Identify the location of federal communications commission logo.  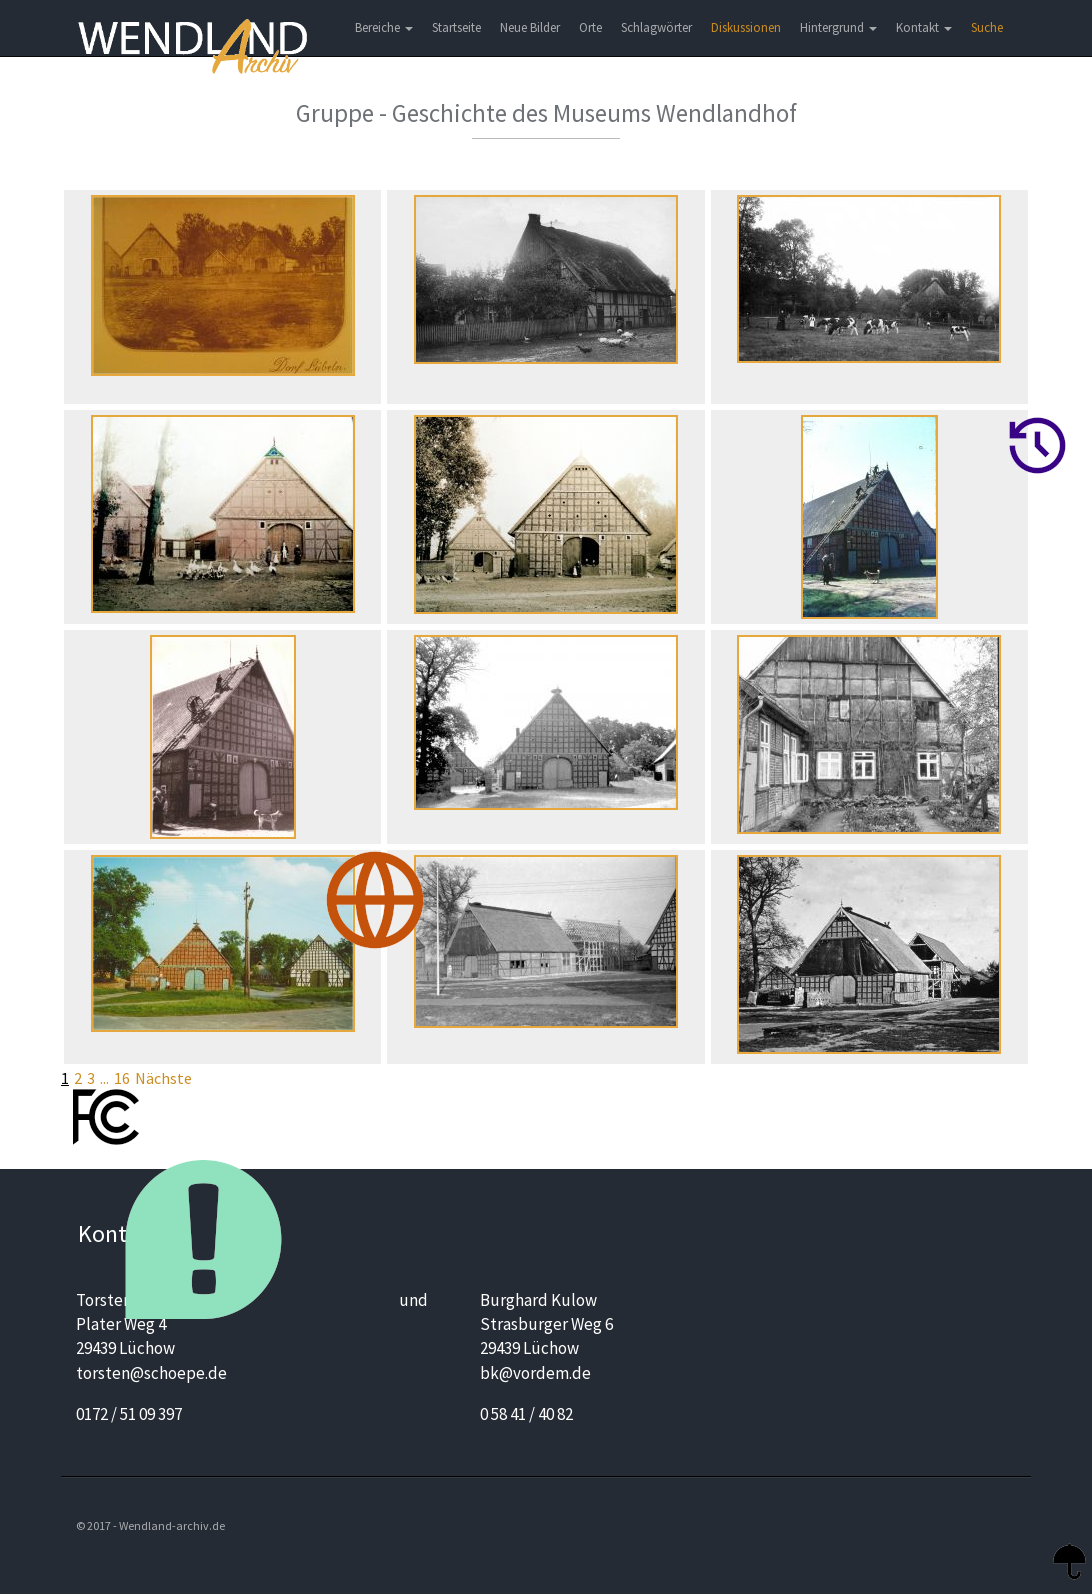
(106, 1117).